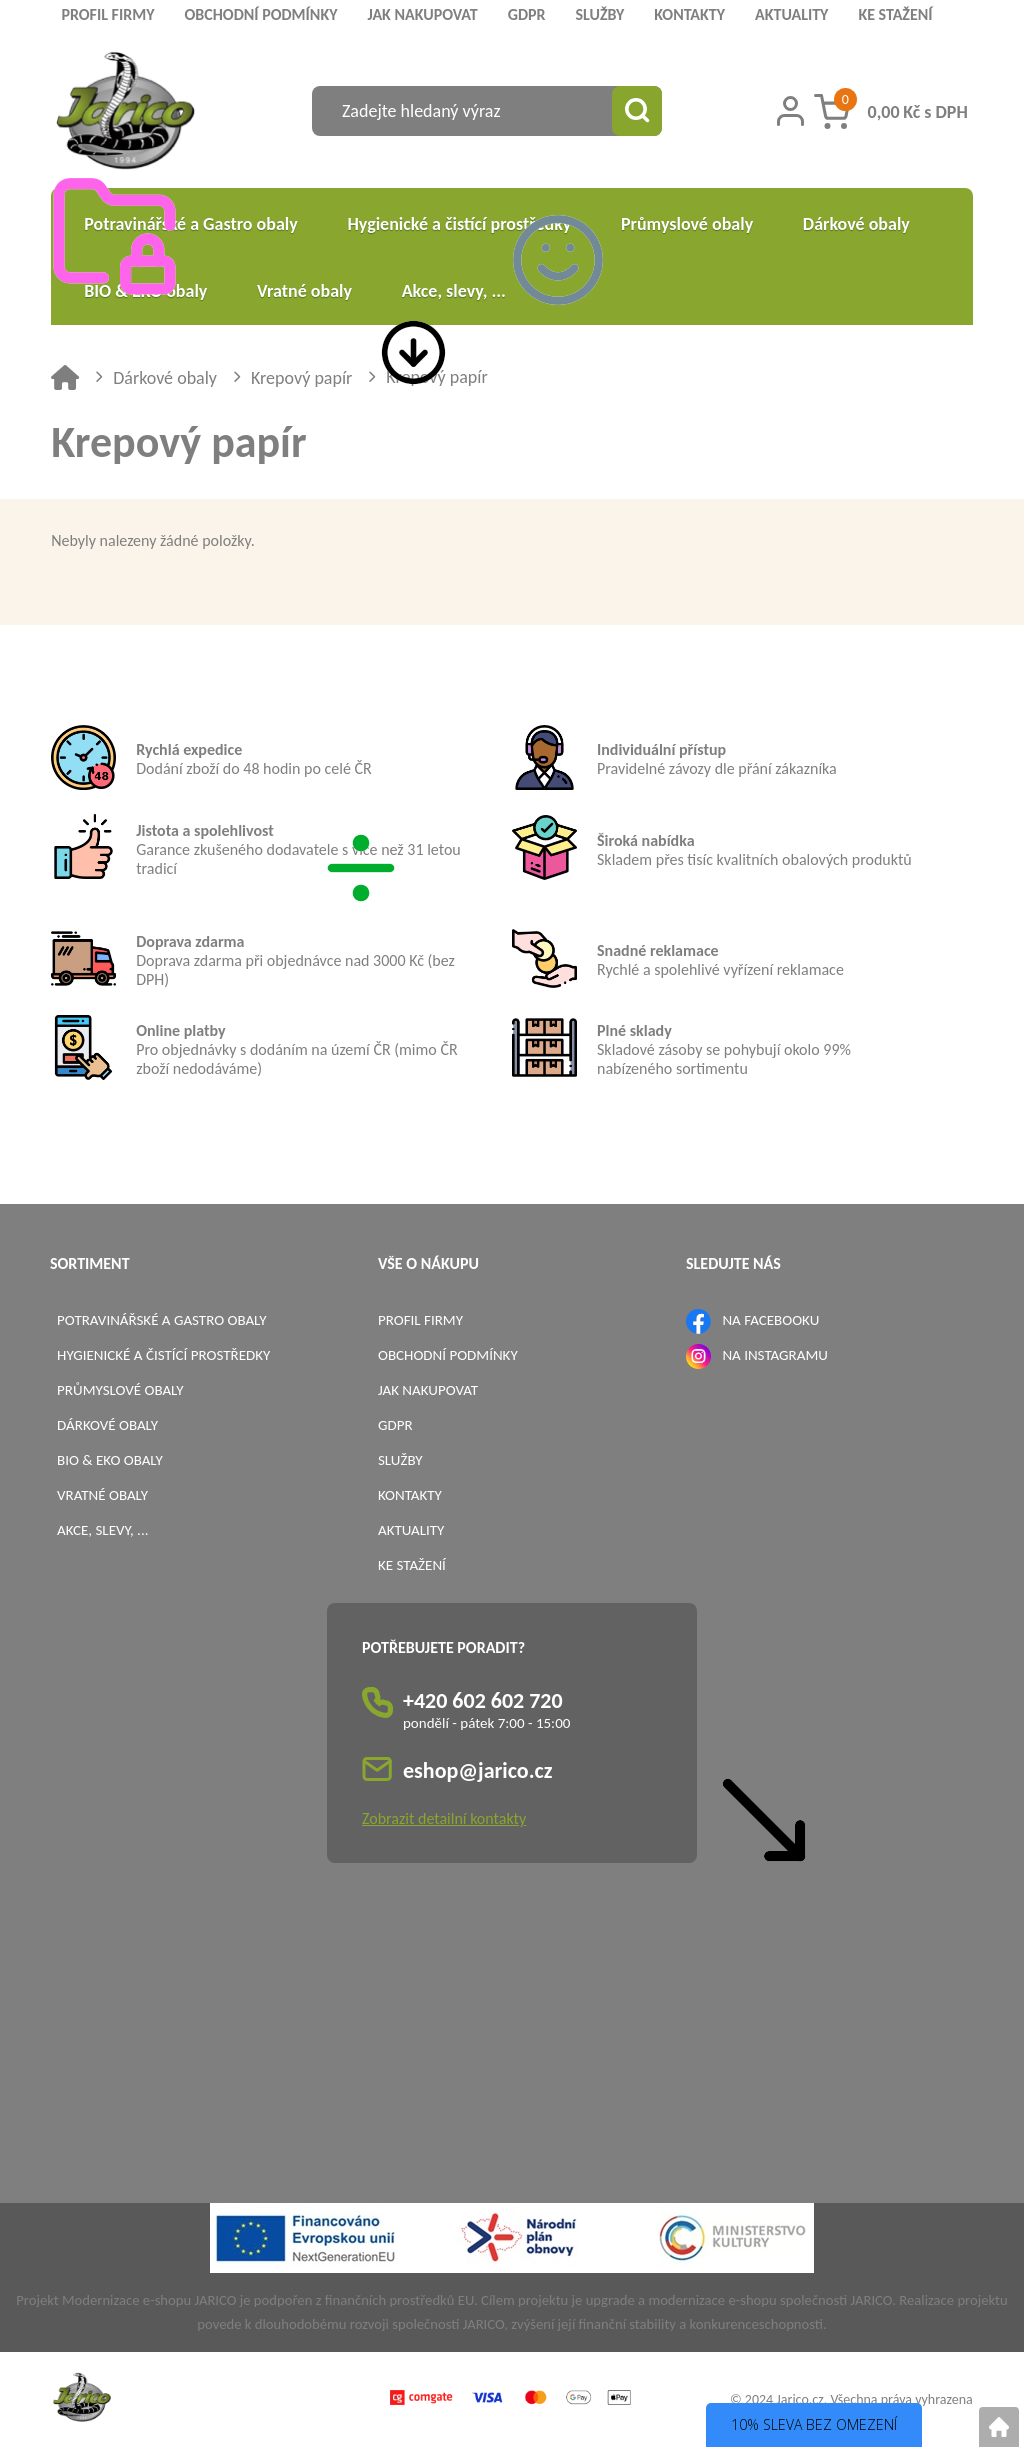  What do you see at coordinates (413, 352) in the screenshot?
I see `download file or content` at bounding box center [413, 352].